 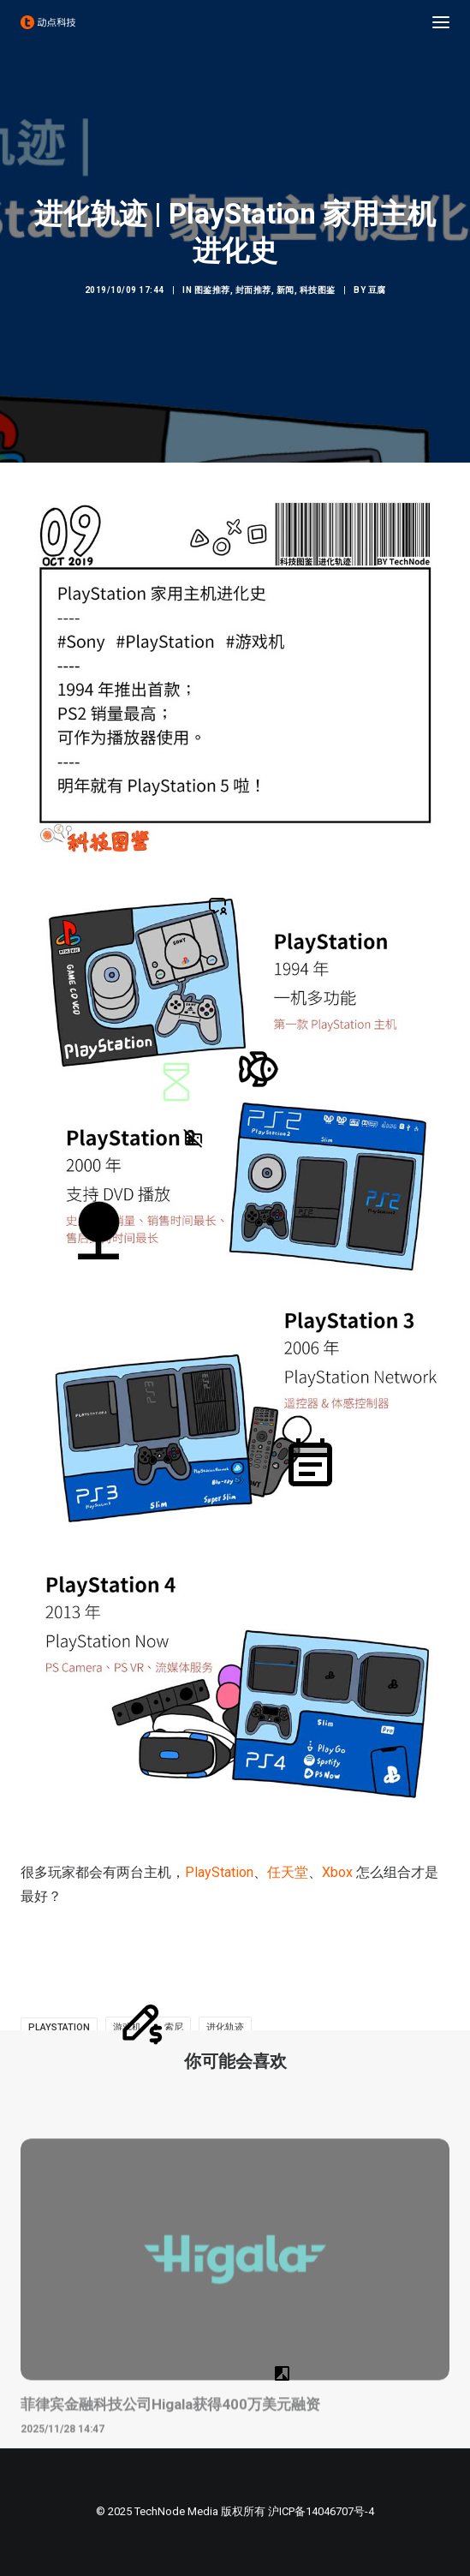 What do you see at coordinates (141, 2022) in the screenshot?
I see `edit pricing or cost information` at bounding box center [141, 2022].